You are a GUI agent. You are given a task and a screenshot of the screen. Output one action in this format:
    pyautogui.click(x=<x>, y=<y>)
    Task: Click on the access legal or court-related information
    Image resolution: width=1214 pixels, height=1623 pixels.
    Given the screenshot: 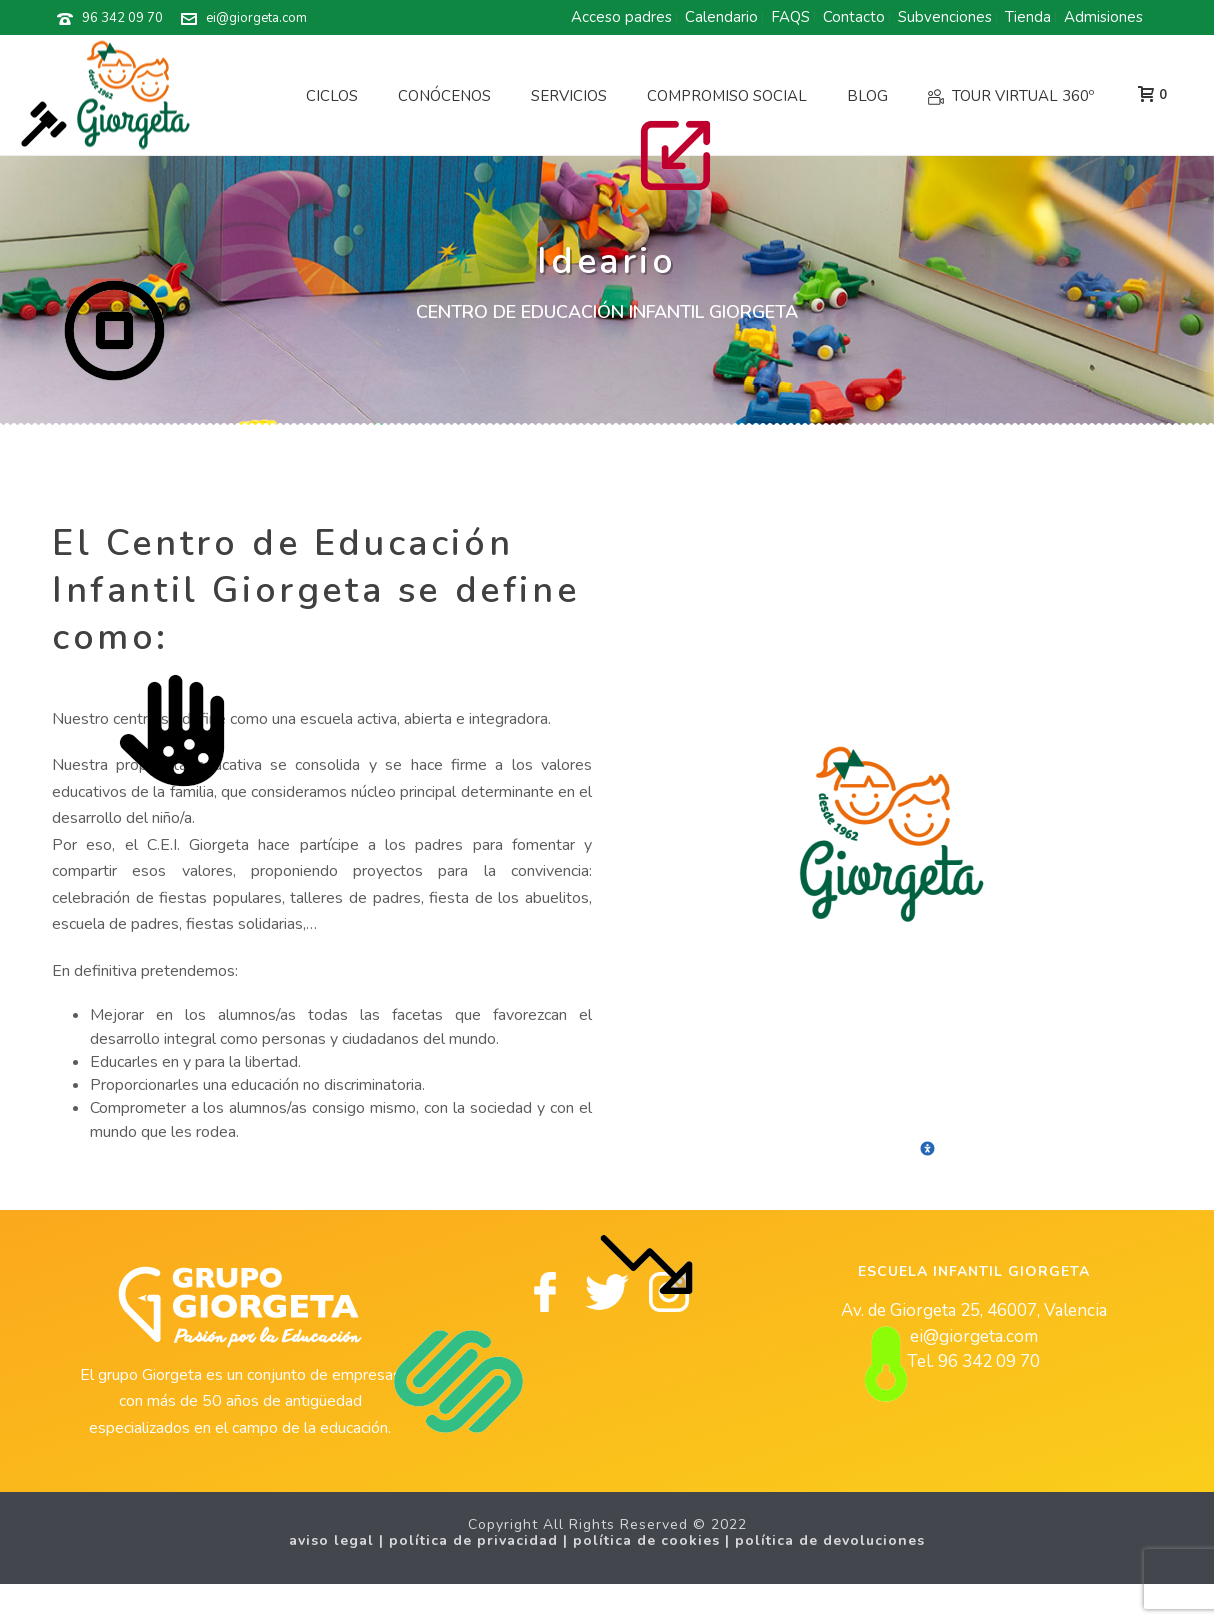 What is the action you would take?
    pyautogui.click(x=42, y=125)
    